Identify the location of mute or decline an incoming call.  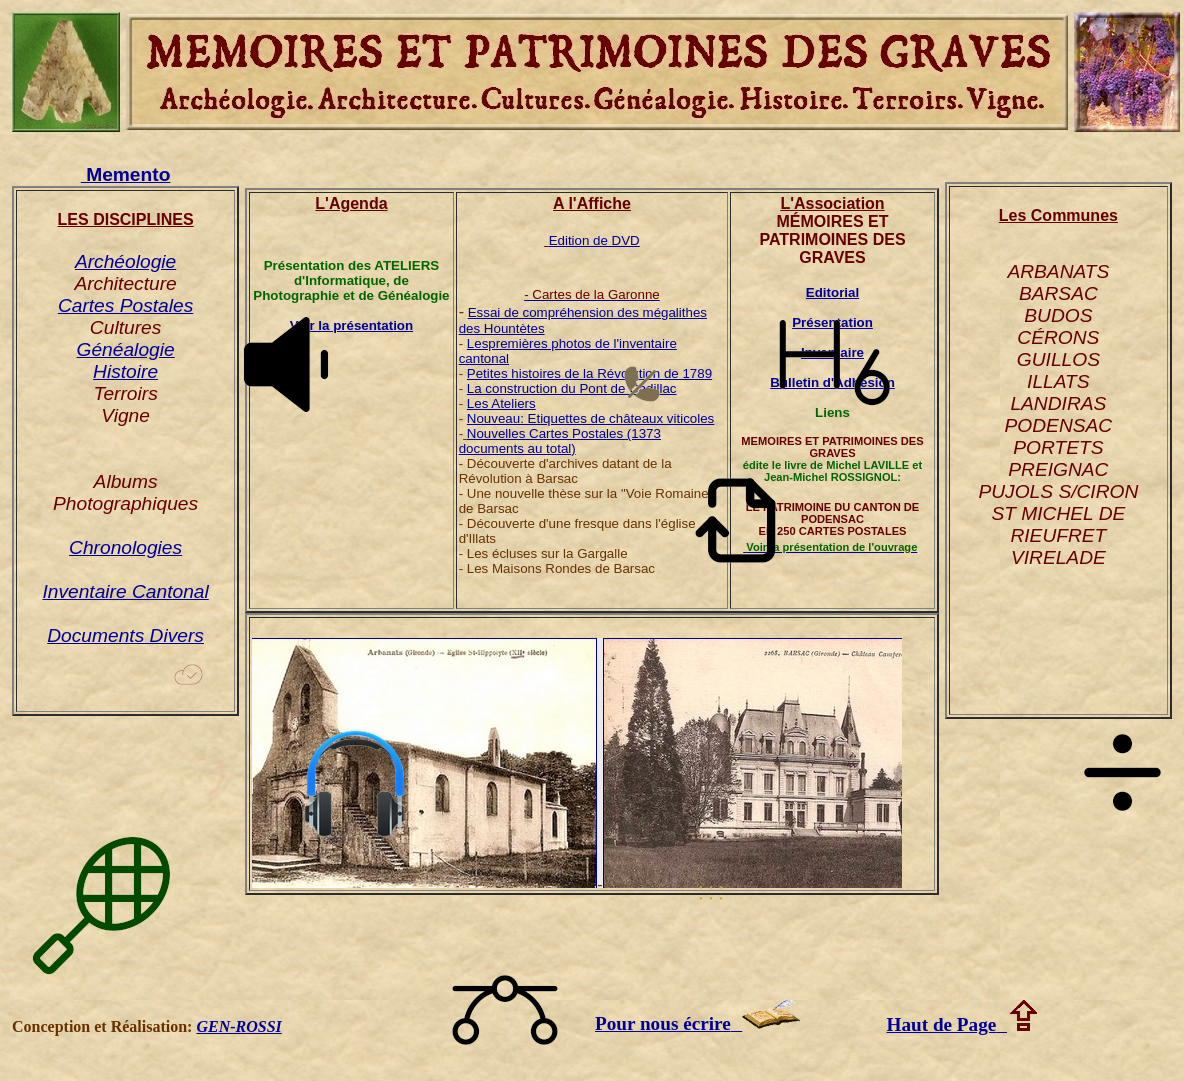
(642, 384).